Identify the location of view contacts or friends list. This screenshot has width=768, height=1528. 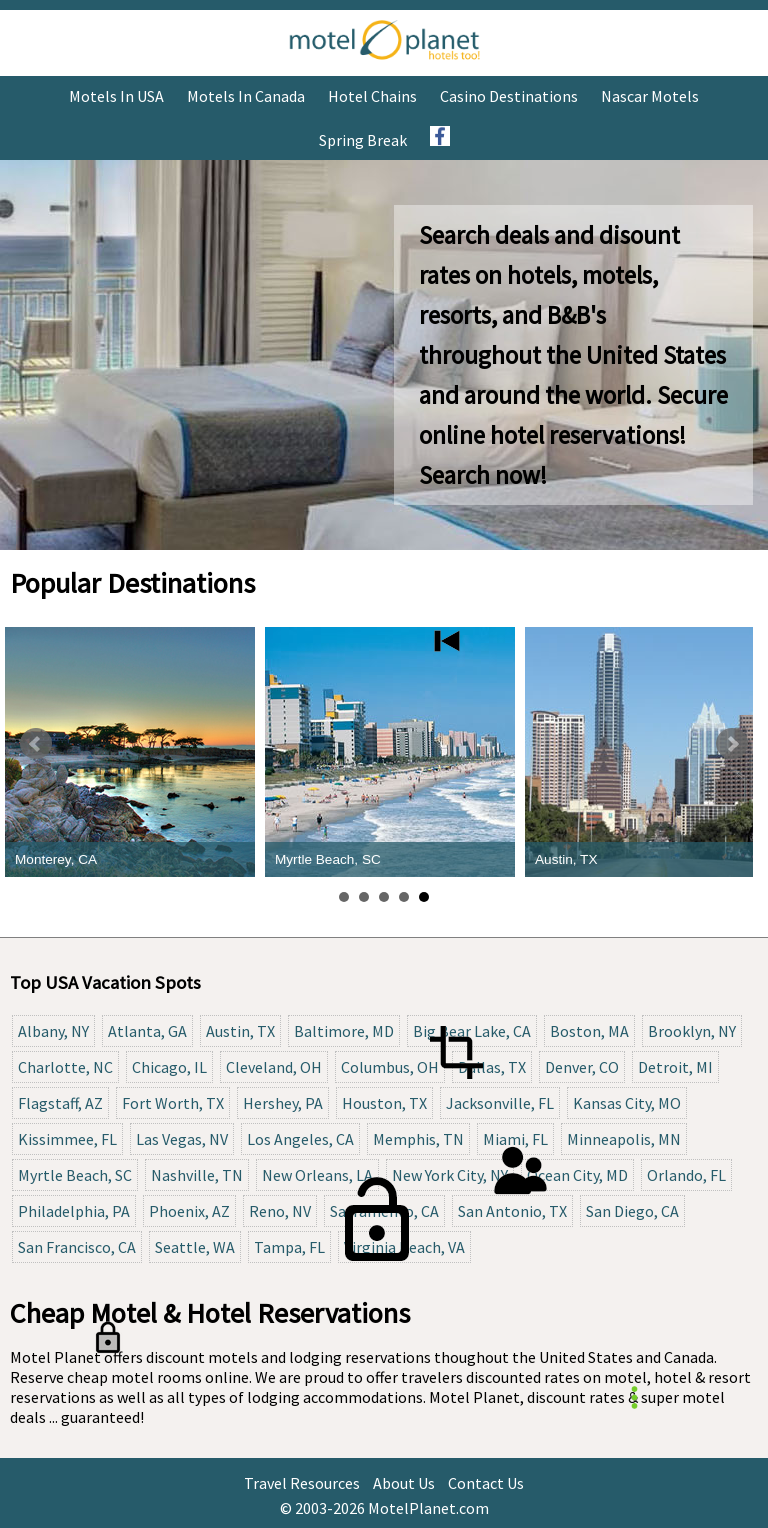
(520, 1170).